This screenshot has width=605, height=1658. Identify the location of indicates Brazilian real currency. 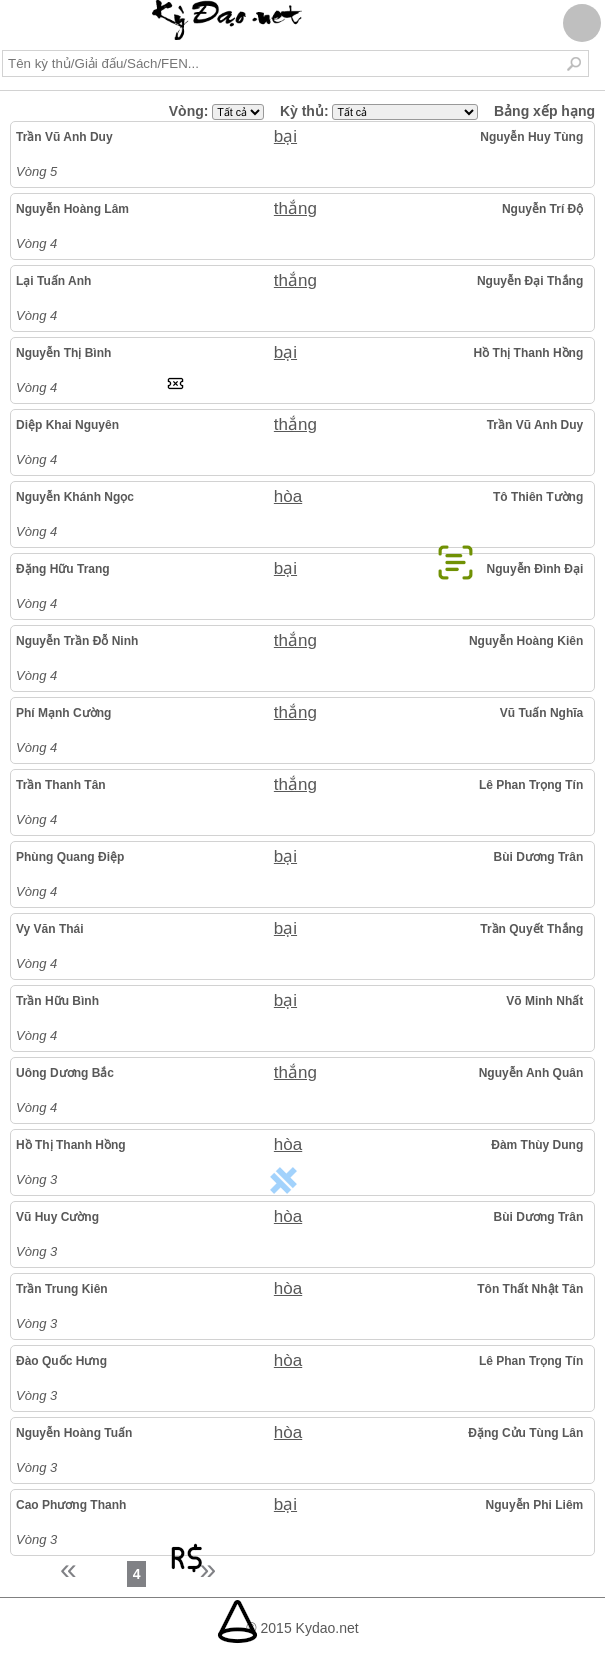
(186, 1558).